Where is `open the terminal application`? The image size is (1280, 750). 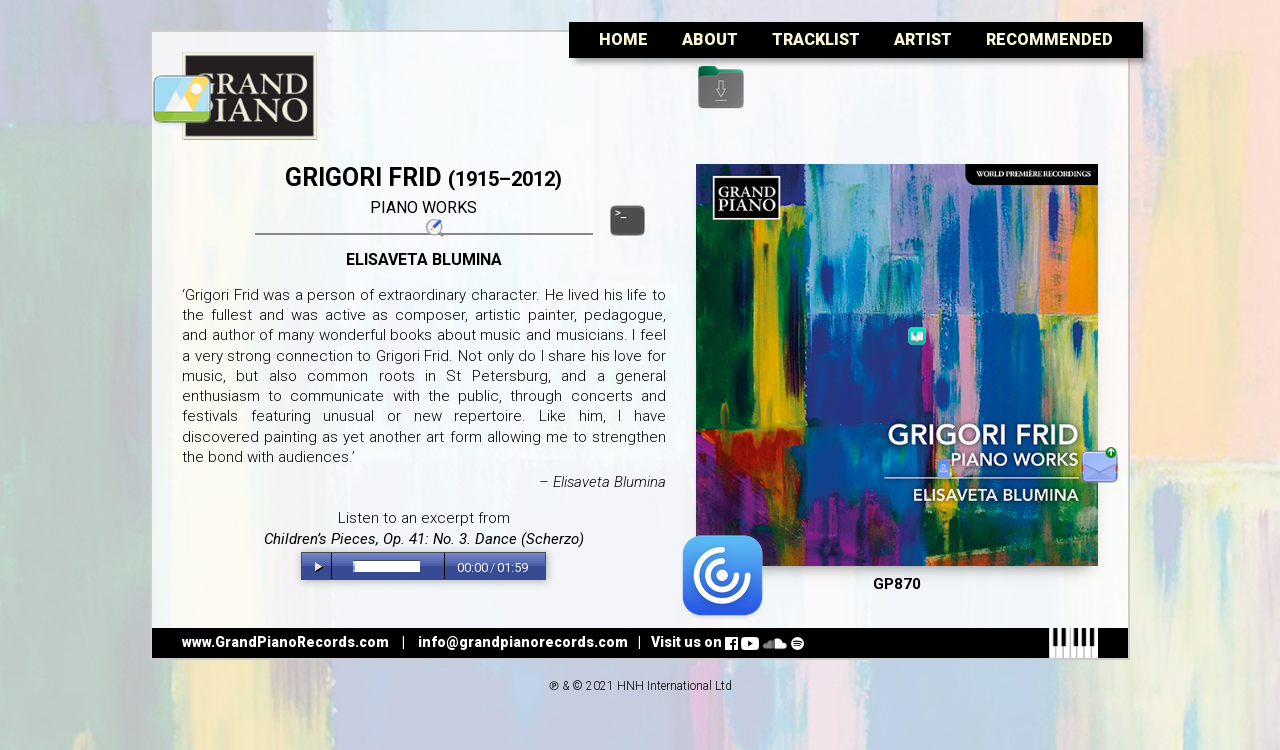
open the terminal application is located at coordinates (627, 220).